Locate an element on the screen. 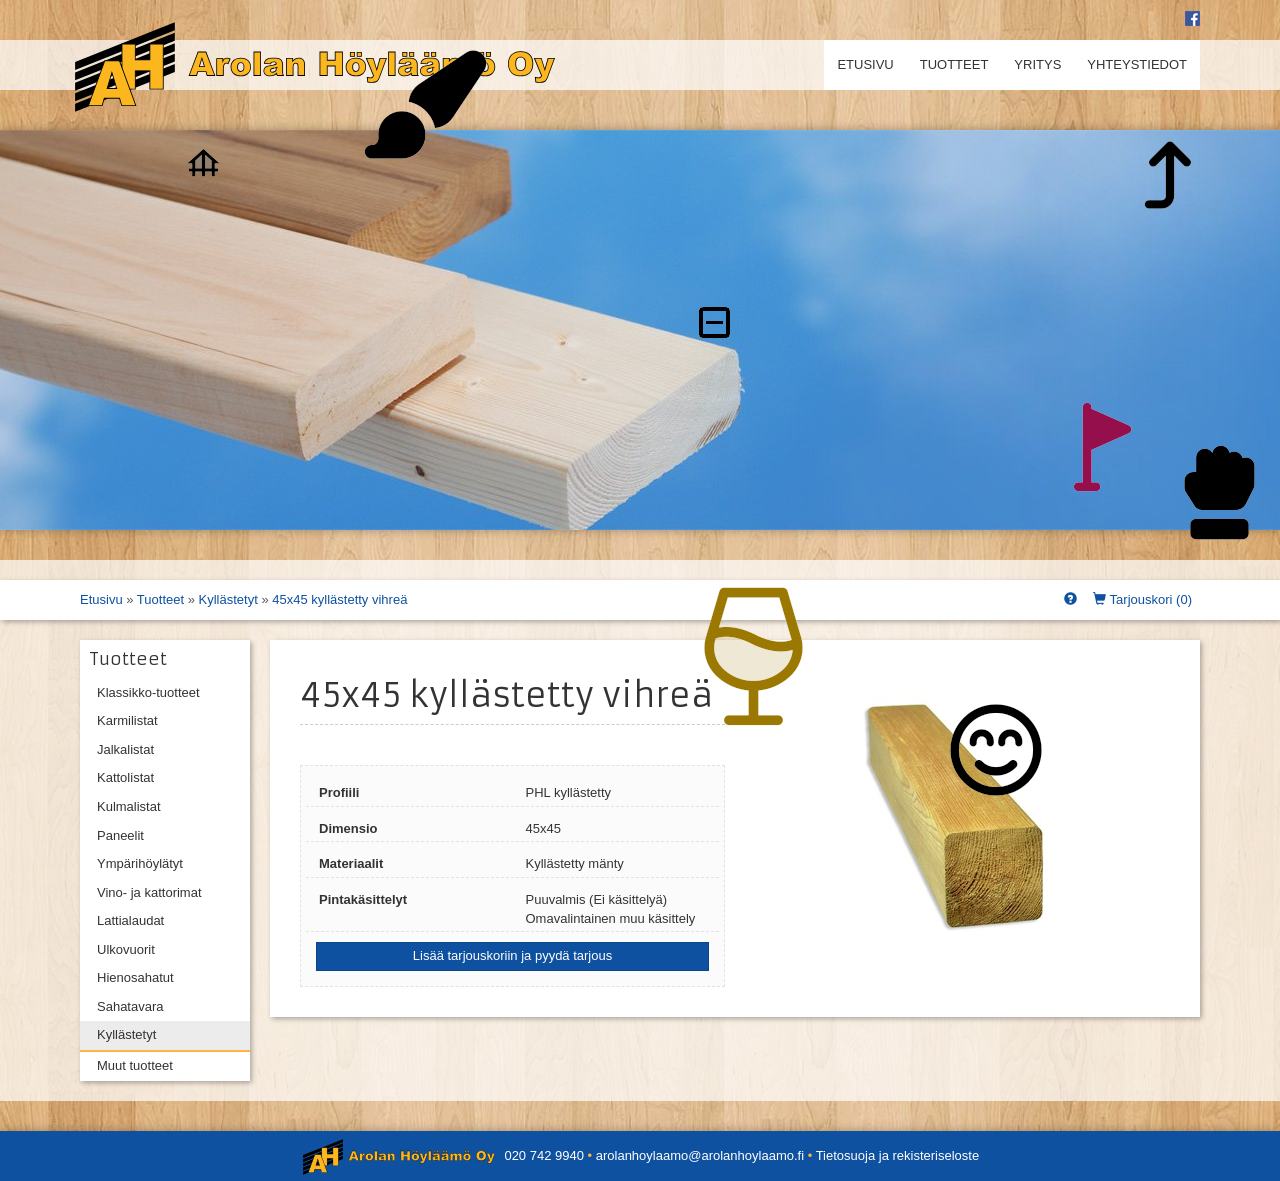  add a positive reaction or emoji is located at coordinates (996, 750).